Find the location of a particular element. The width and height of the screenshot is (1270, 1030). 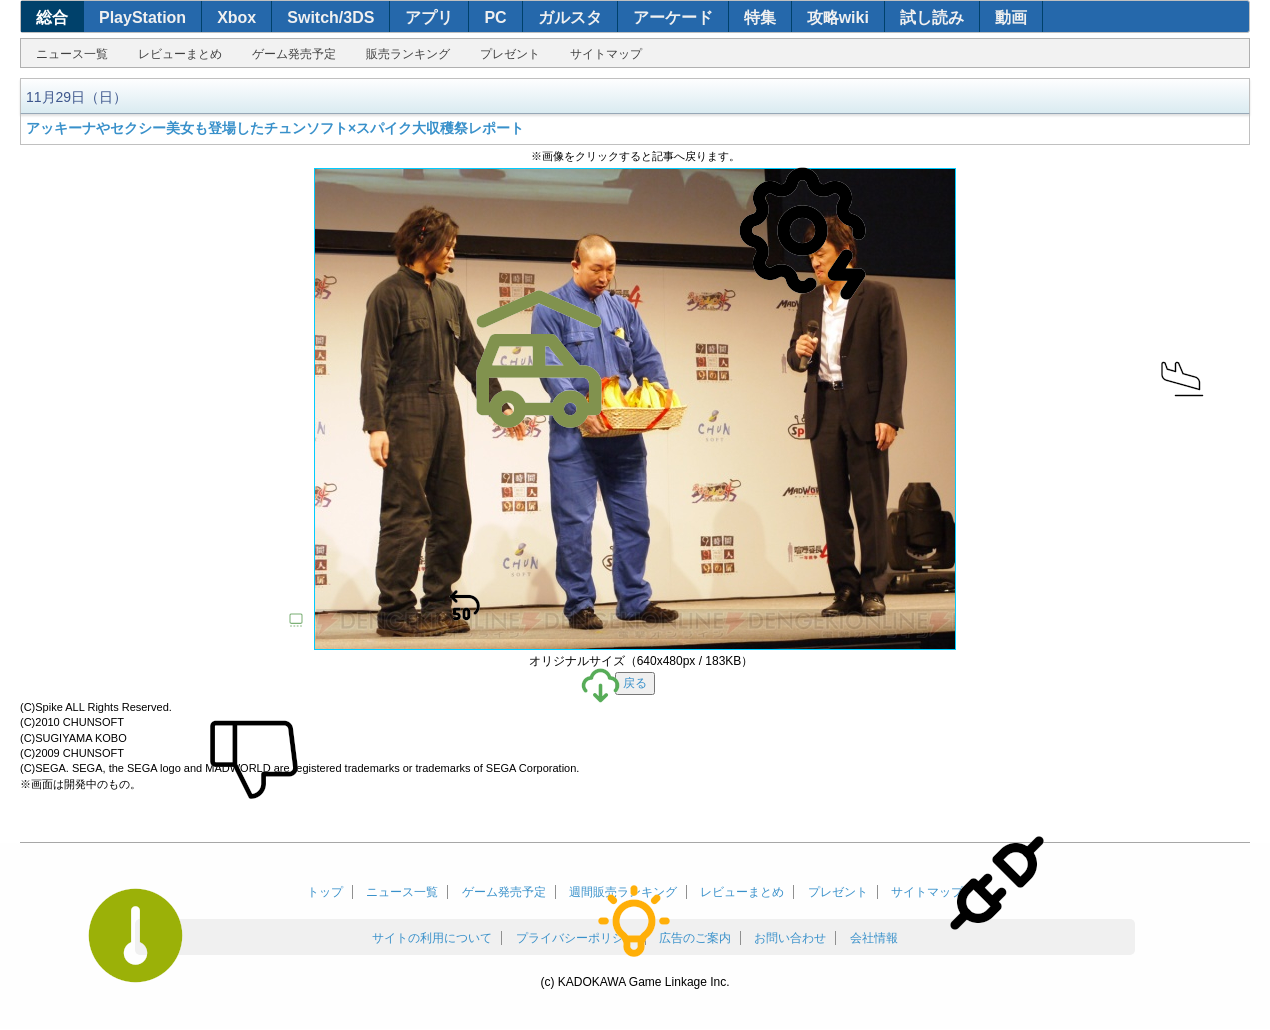

download file from cloud storage is located at coordinates (600, 685).